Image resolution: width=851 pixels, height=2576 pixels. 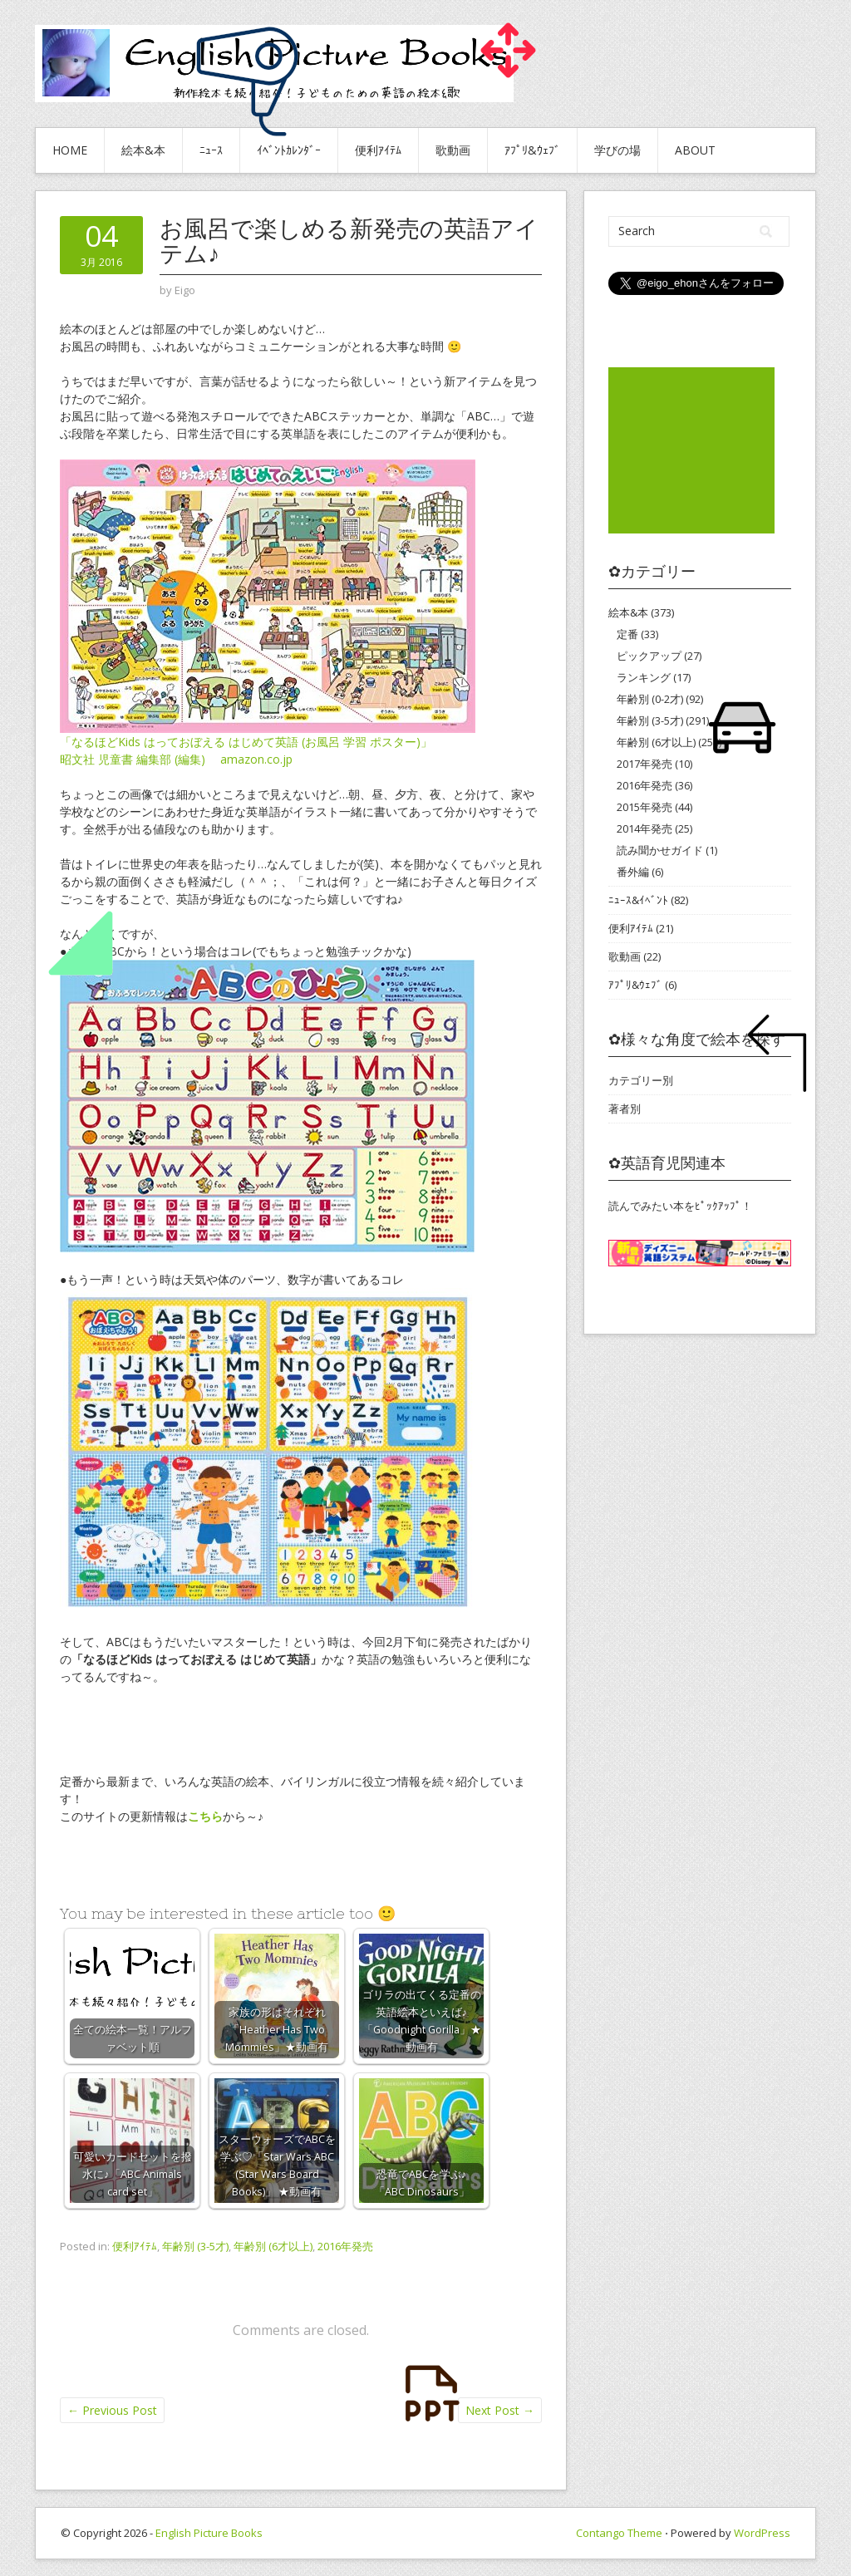 What do you see at coordinates (249, 76) in the screenshot?
I see `access hair styling or beauty tools` at bounding box center [249, 76].